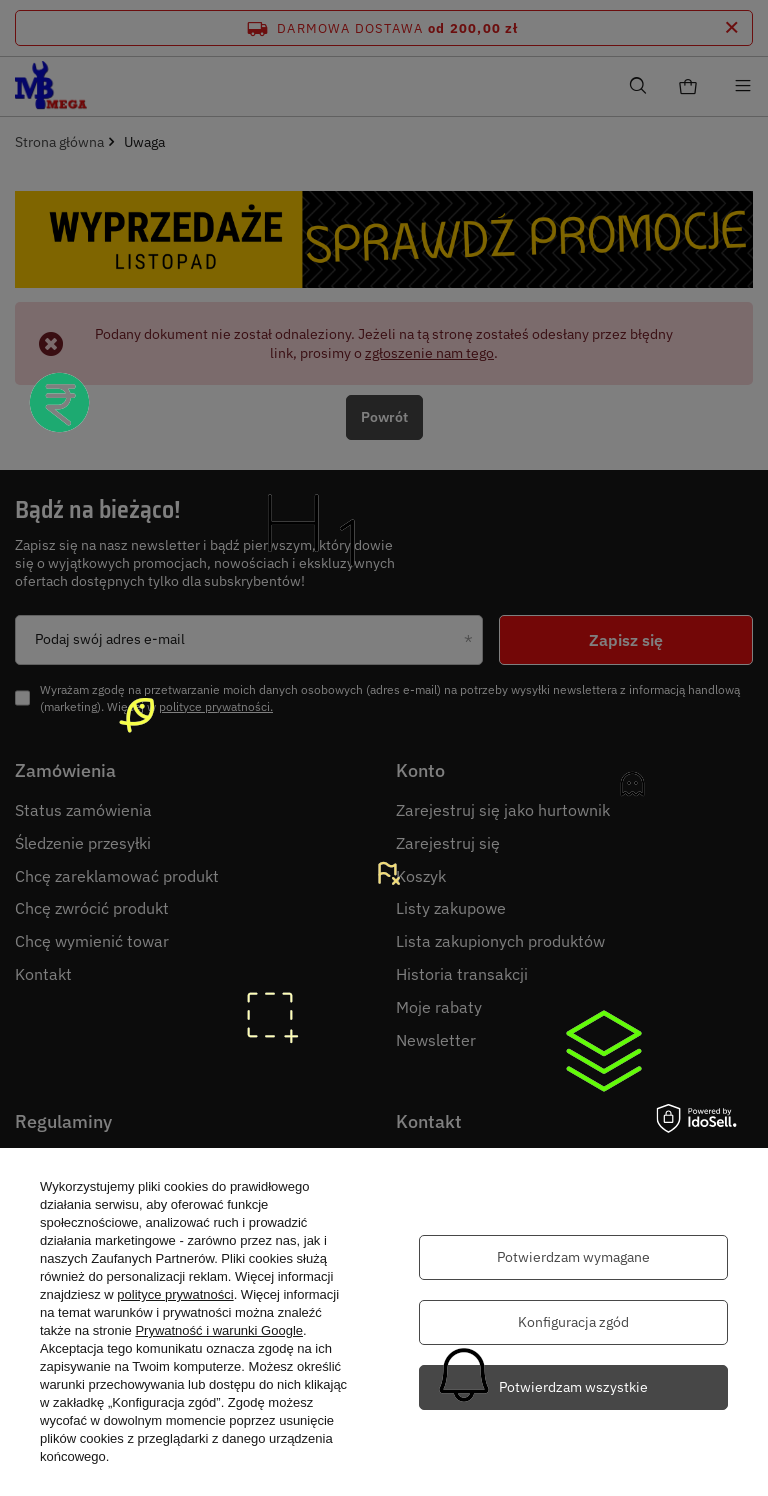 The width and height of the screenshot is (768, 1496). I want to click on add to current selection, so click(270, 1015).